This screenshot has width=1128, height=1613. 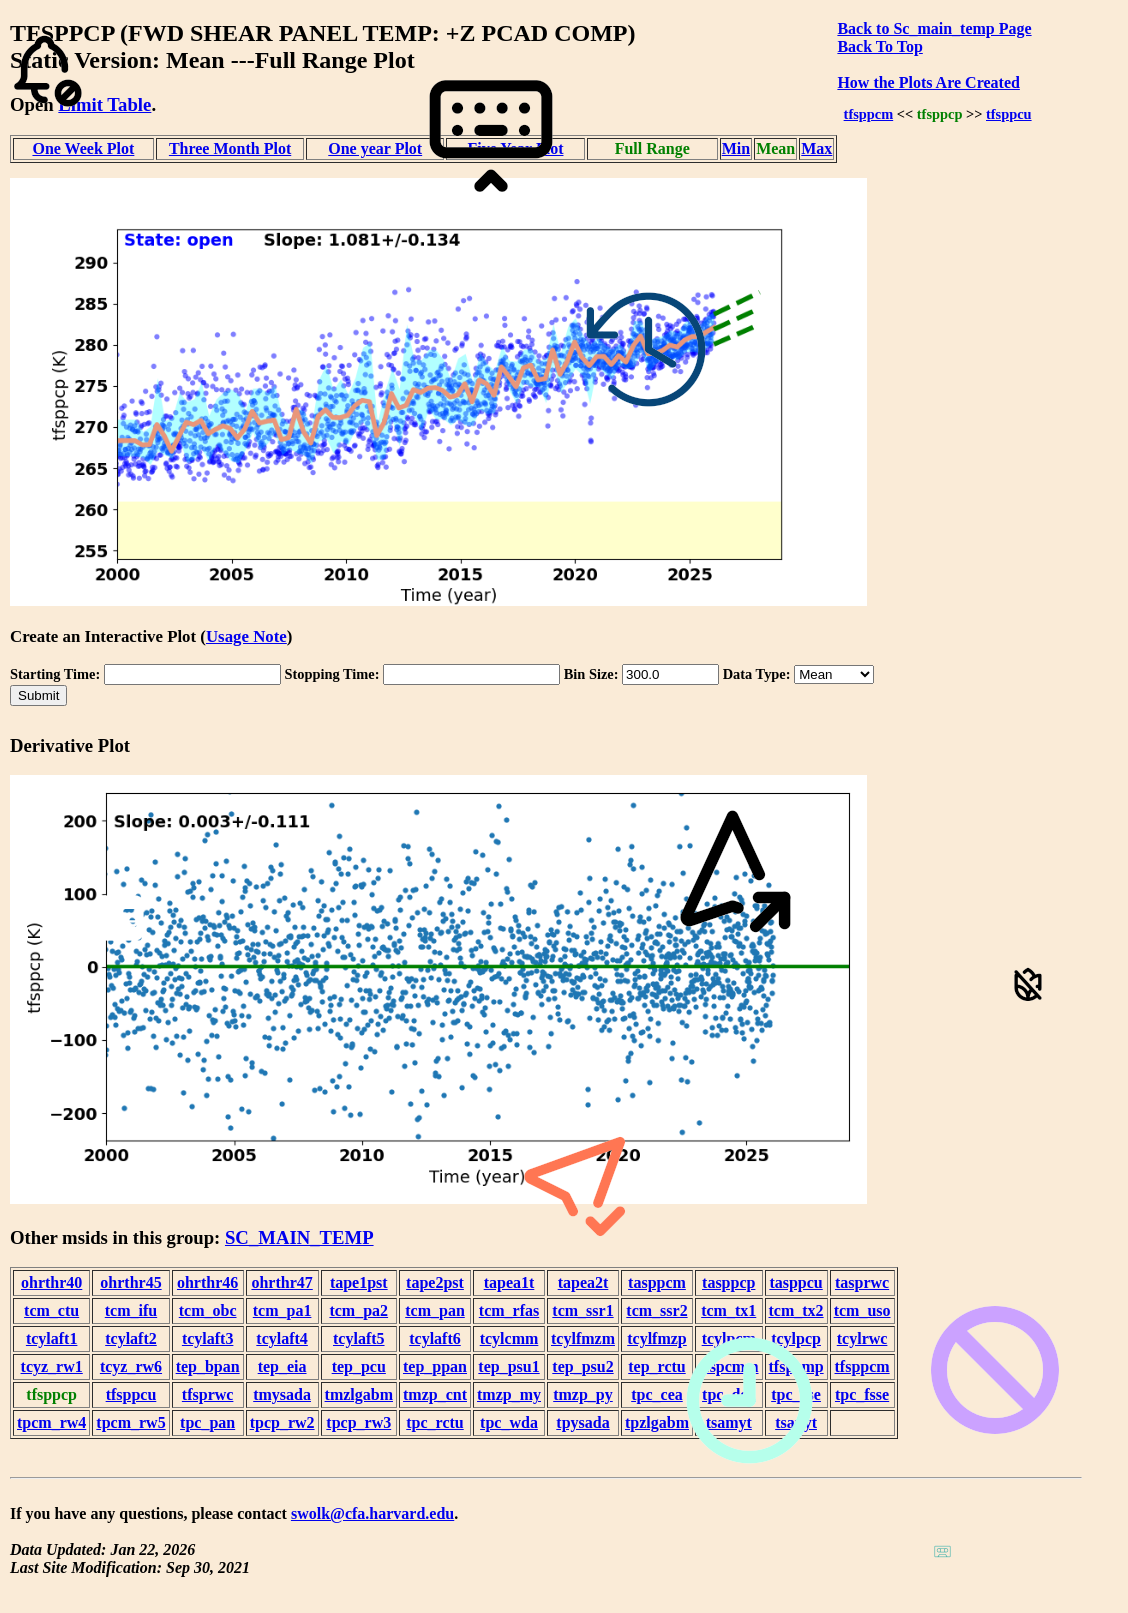 I want to click on access audio recordings or voice memos, so click(x=942, y=1551).